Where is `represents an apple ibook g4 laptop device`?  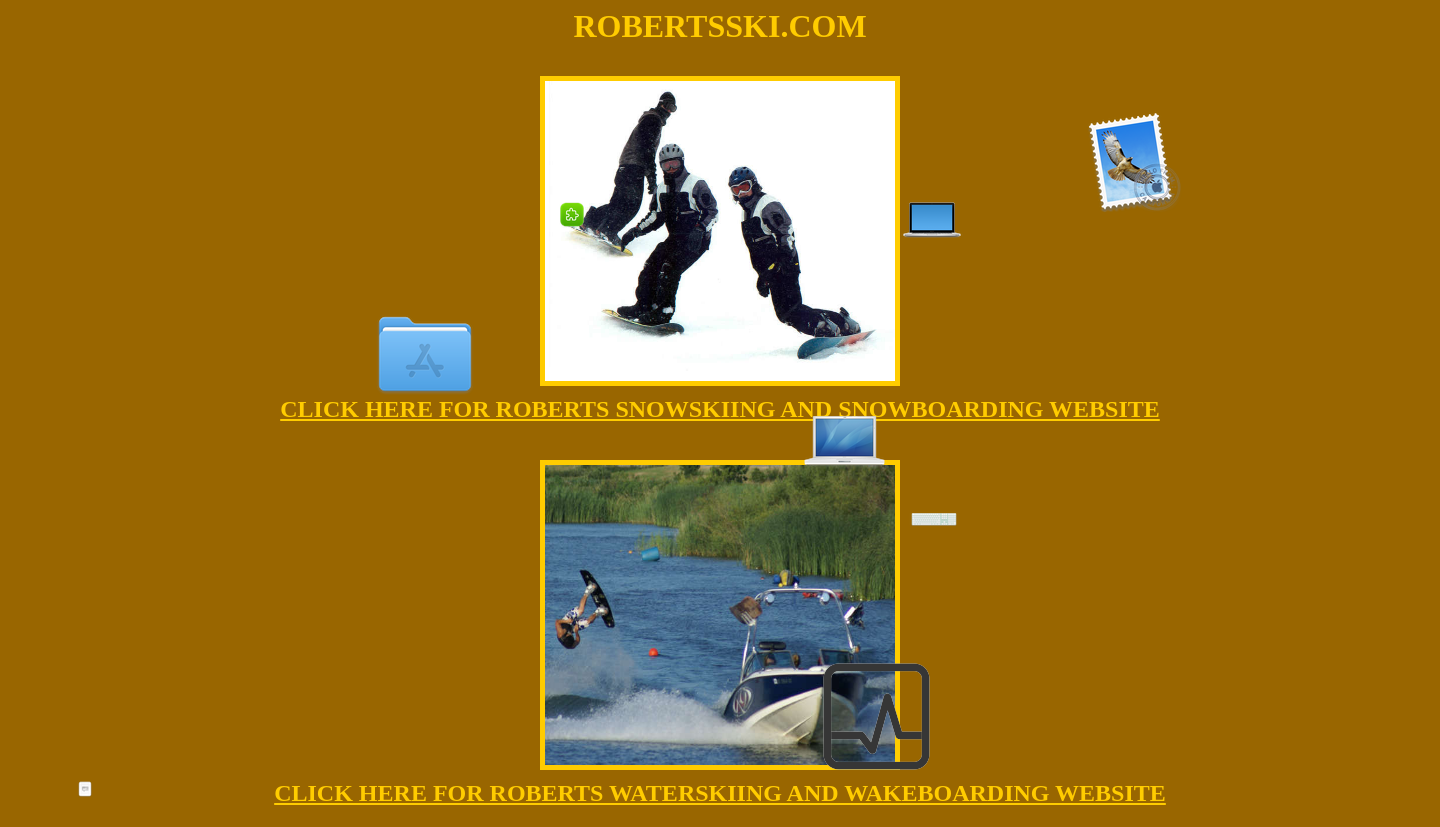
represents an apple ibook g4 laptop device is located at coordinates (844, 439).